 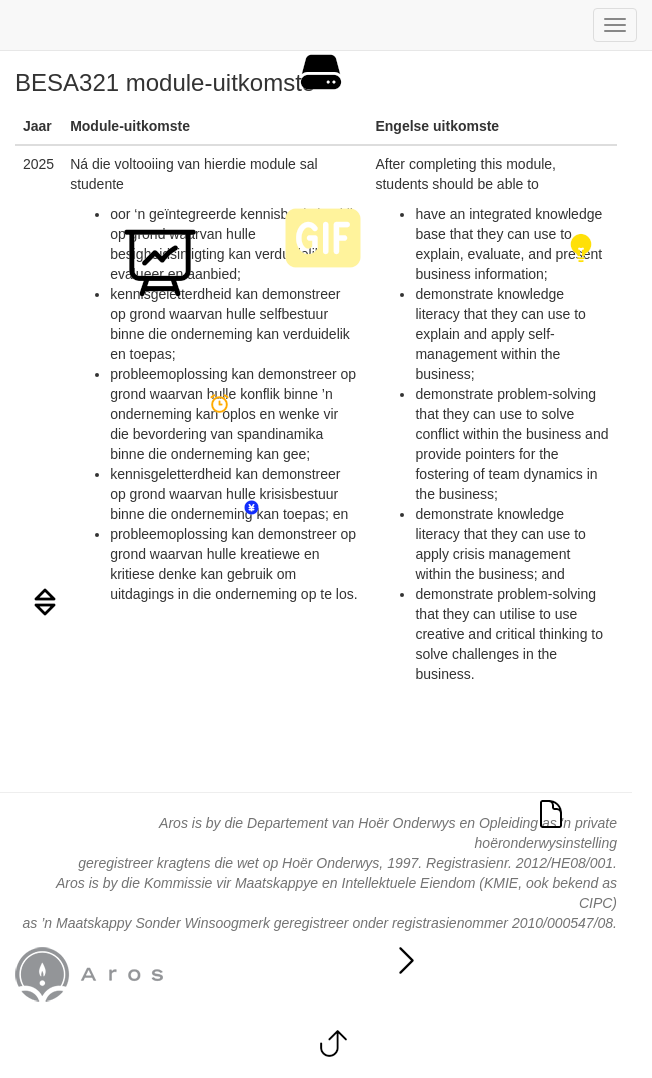 I want to click on access server settings, so click(x=321, y=72).